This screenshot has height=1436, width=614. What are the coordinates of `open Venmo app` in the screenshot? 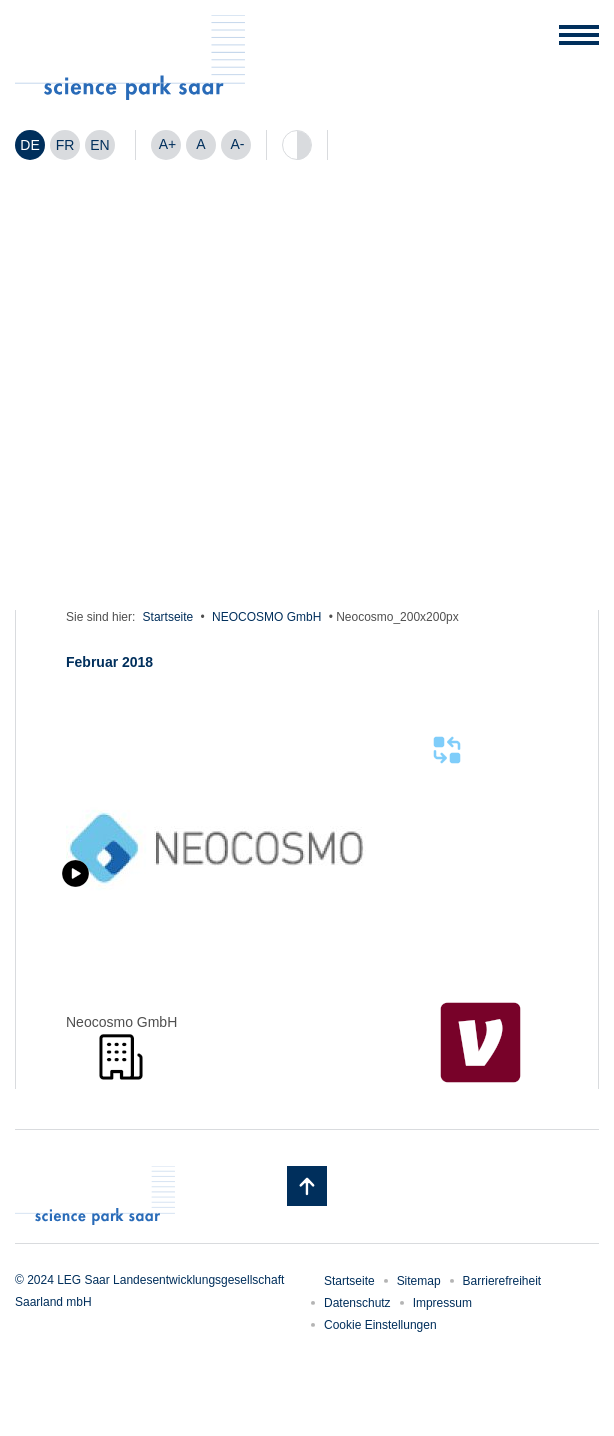 It's located at (480, 1042).